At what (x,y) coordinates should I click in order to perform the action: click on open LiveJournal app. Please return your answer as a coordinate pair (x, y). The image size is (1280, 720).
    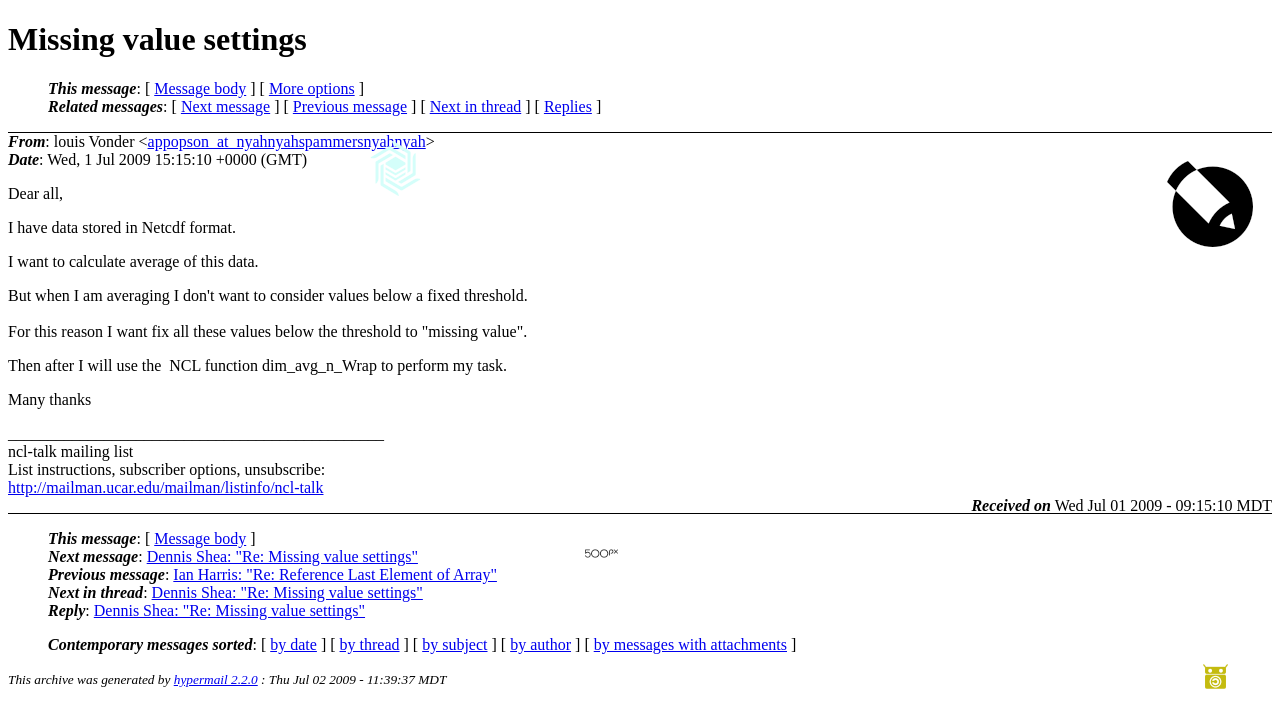
    Looking at the image, I should click on (1210, 204).